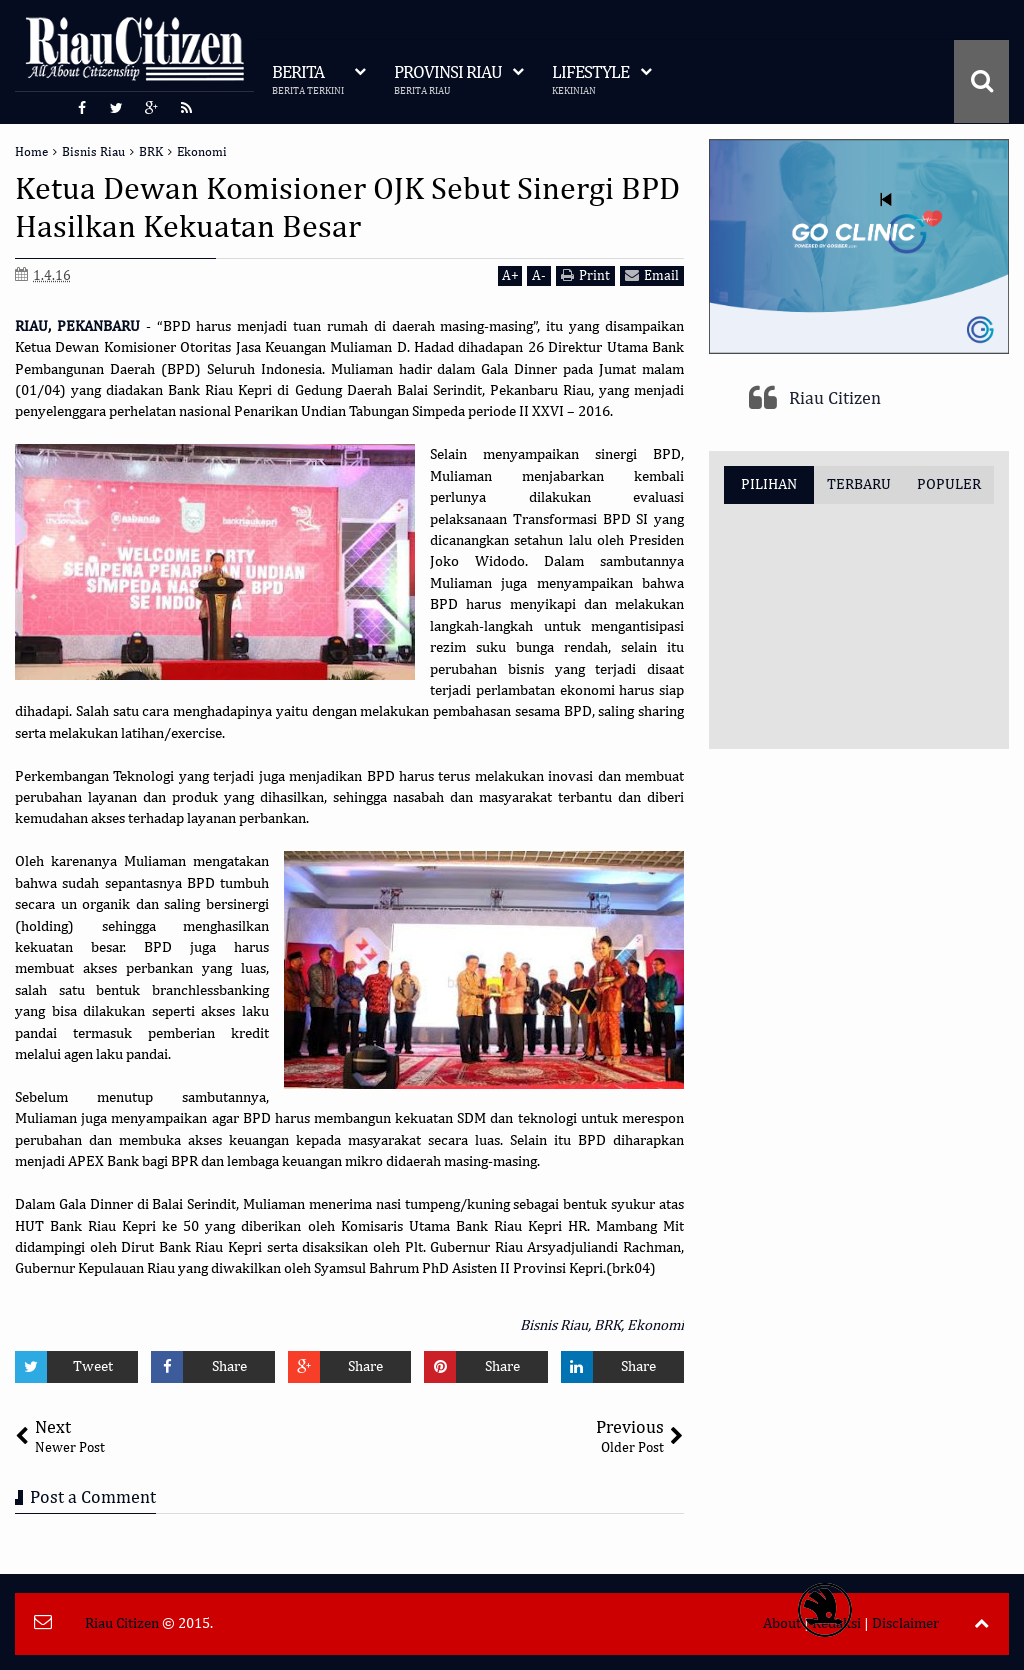 The height and width of the screenshot is (1670, 1024). What do you see at coordinates (825, 1610) in the screenshot?
I see `Škoda brand logo` at bounding box center [825, 1610].